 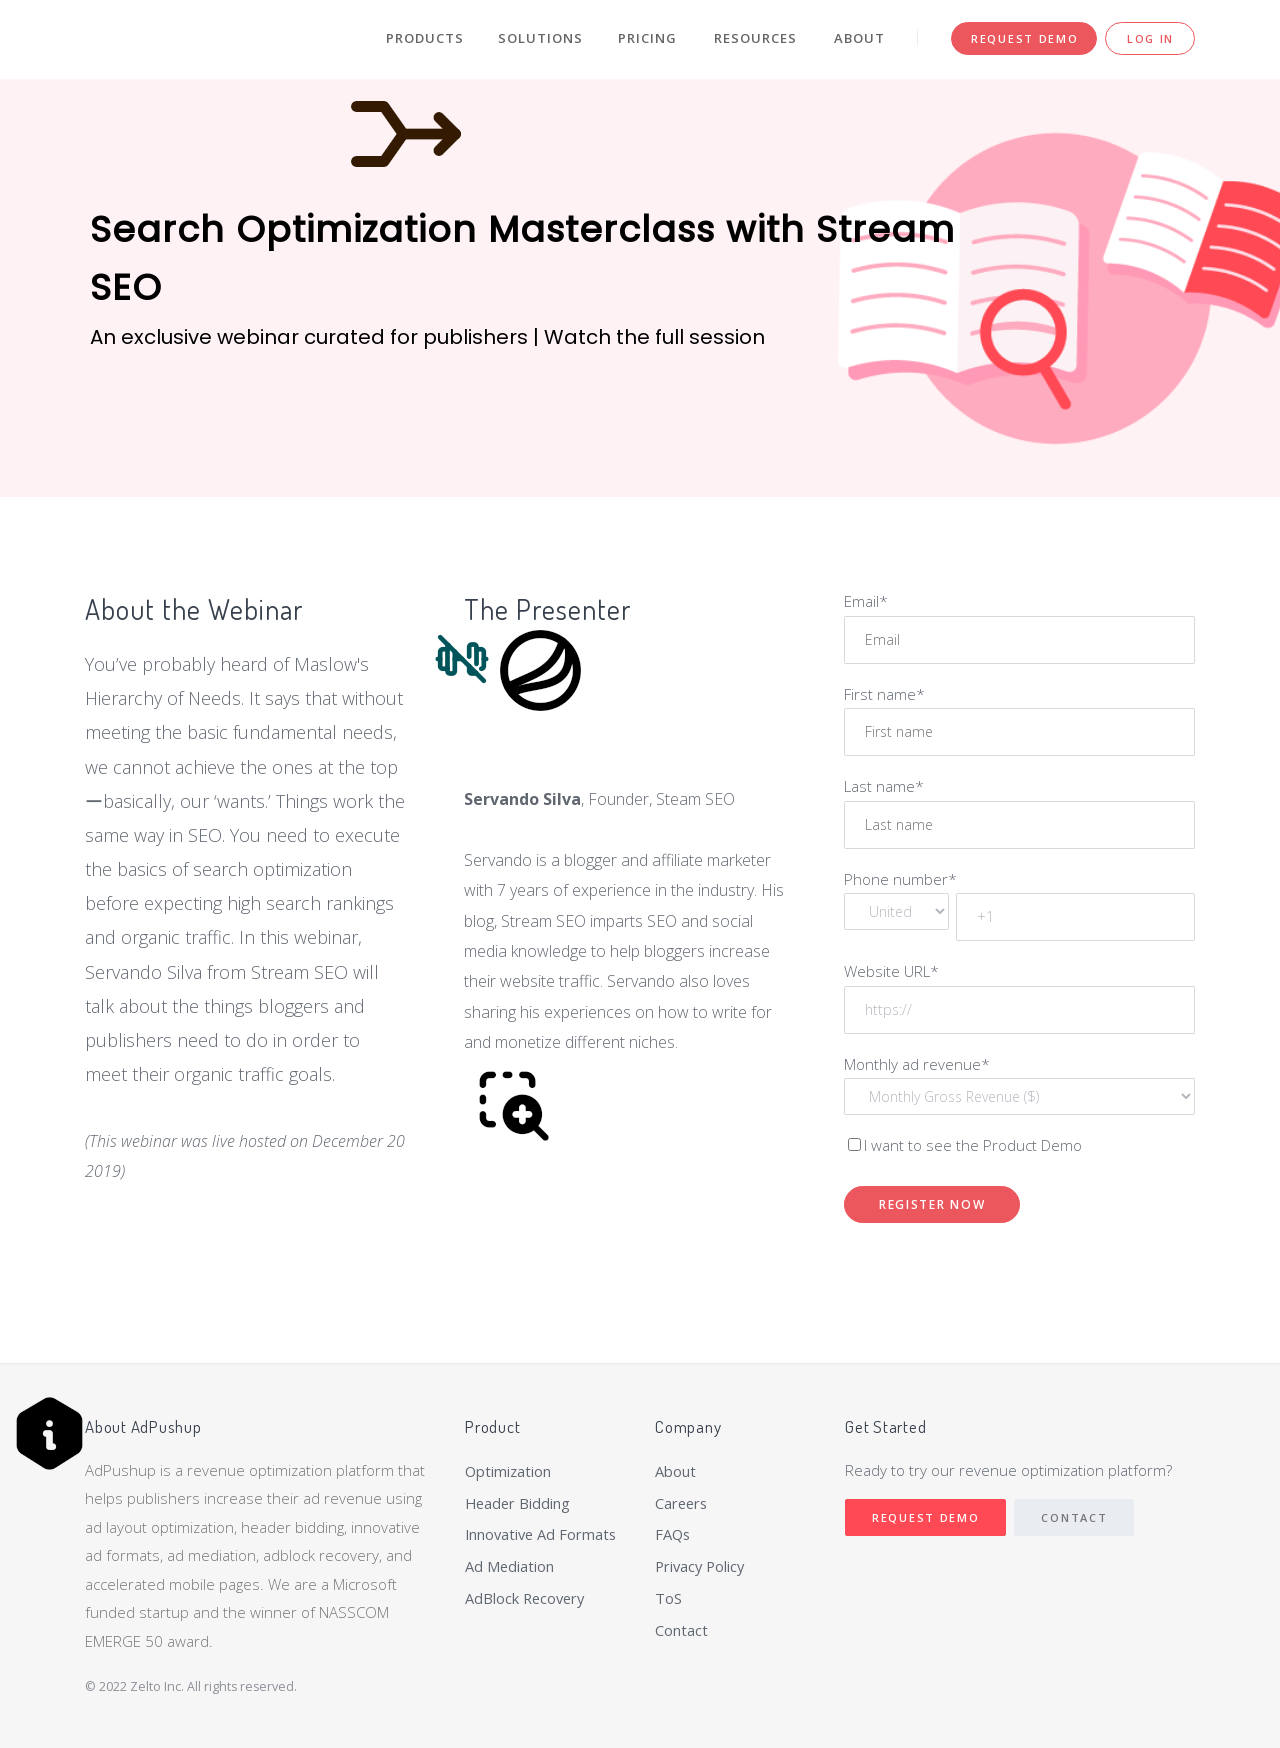 What do you see at coordinates (462, 659) in the screenshot?
I see `disable workout tracking` at bounding box center [462, 659].